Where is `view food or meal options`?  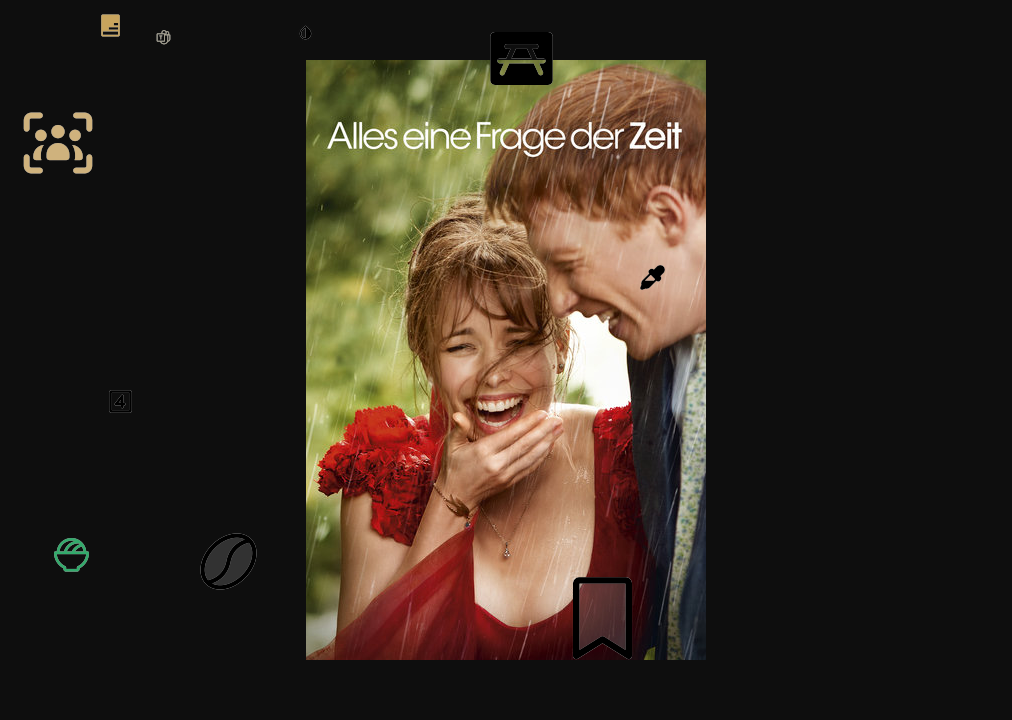
view food or meal options is located at coordinates (71, 555).